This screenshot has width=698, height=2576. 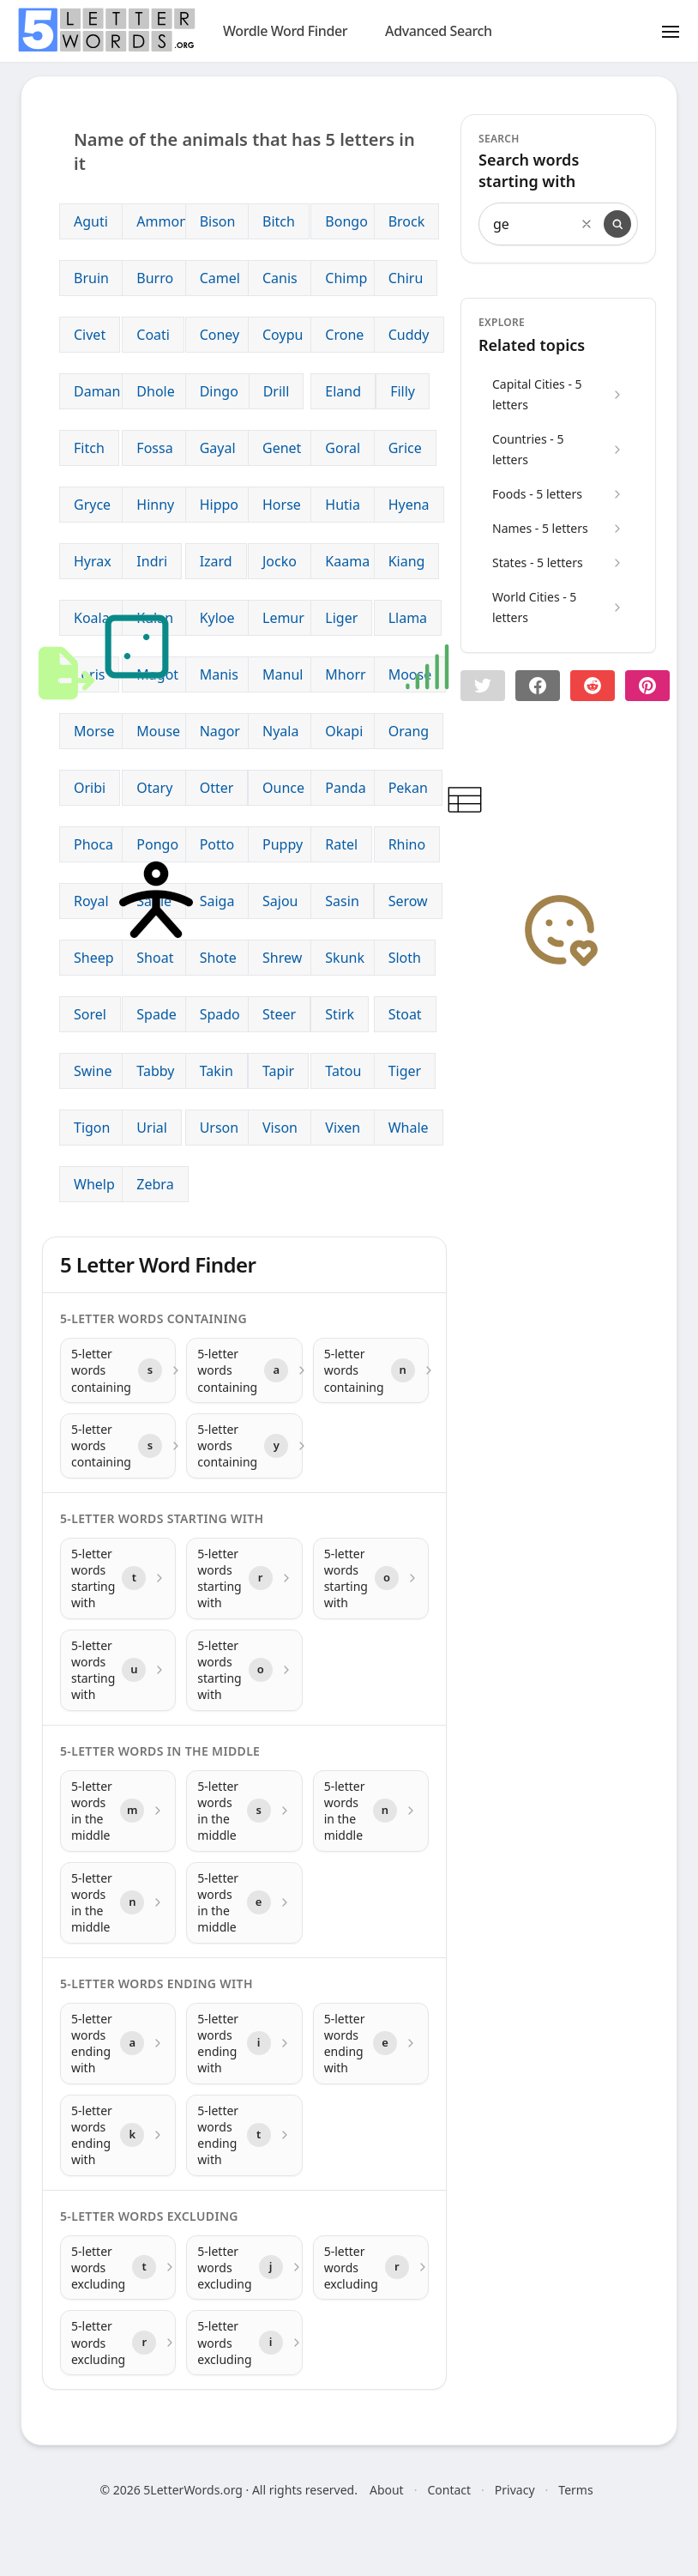 What do you see at coordinates (465, 800) in the screenshot?
I see `view data in table format` at bounding box center [465, 800].